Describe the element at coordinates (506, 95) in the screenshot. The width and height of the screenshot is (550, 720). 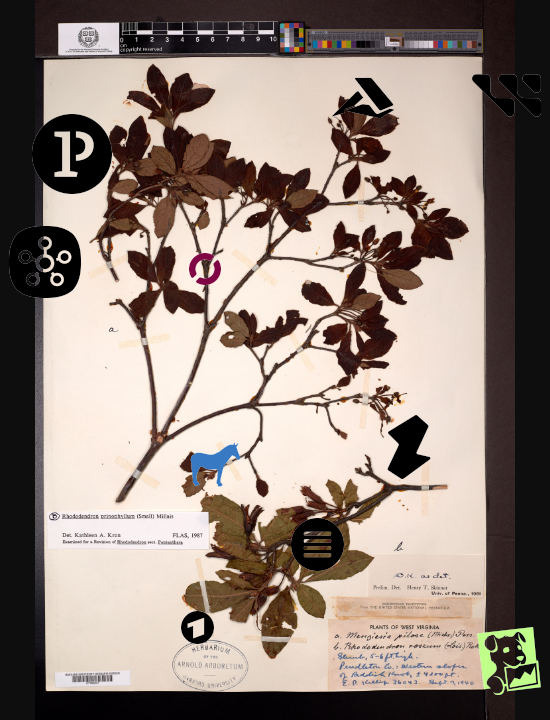
I see `western digital brand logo` at that location.